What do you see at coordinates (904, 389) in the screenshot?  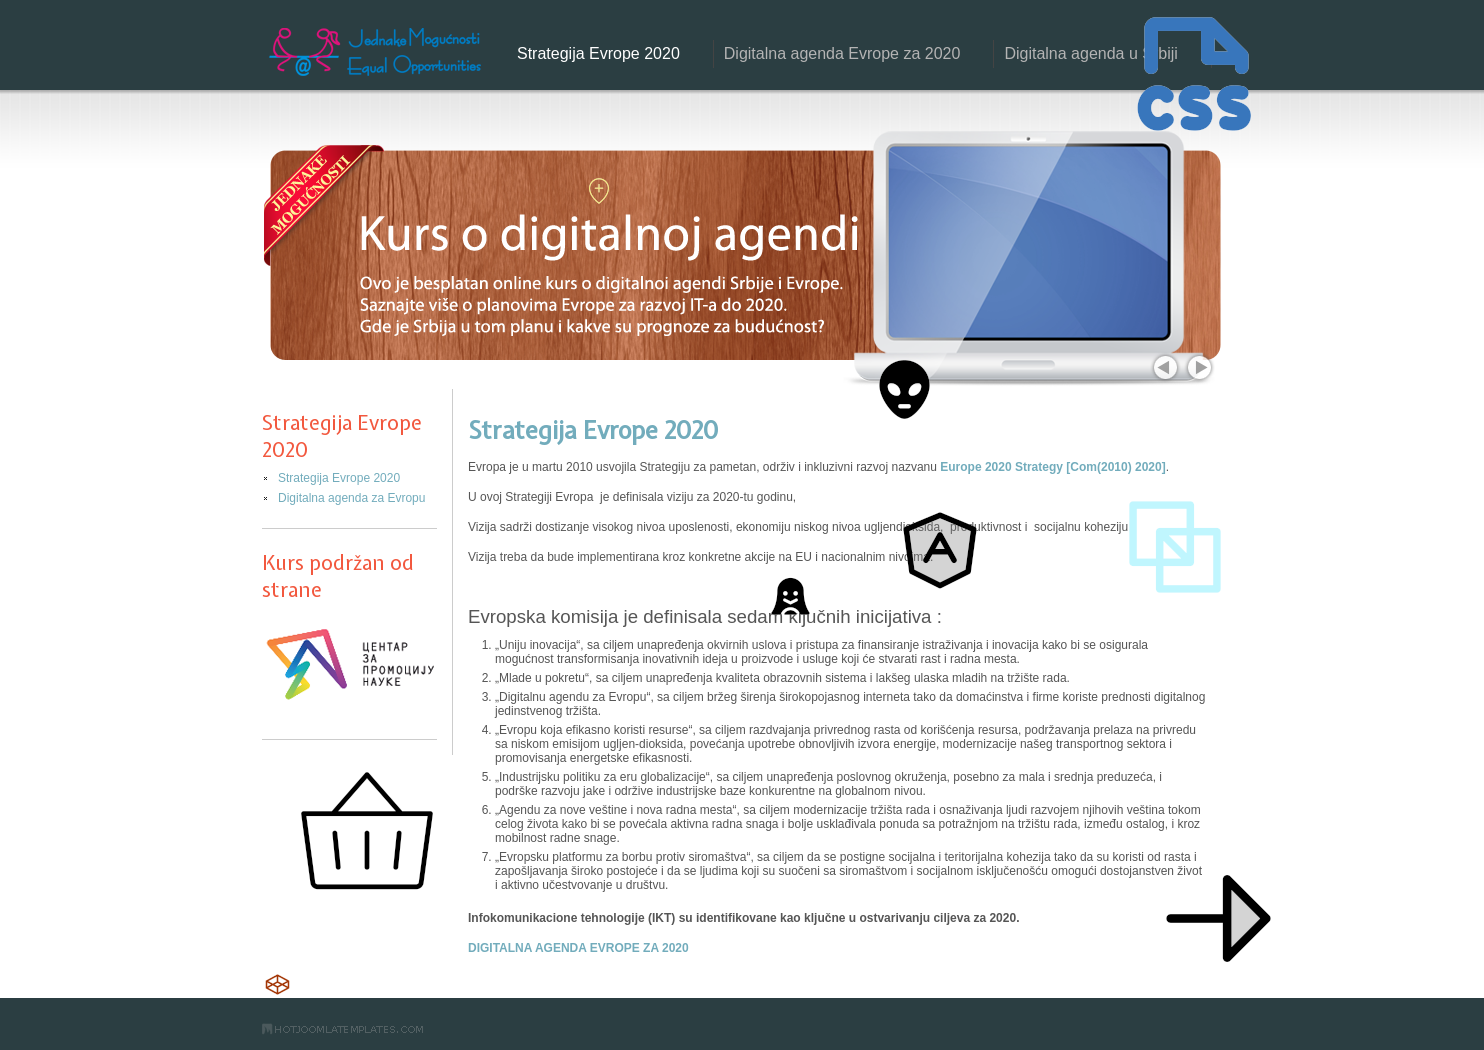 I see `indicates extraterrestrial or sci-fi themed content` at bounding box center [904, 389].